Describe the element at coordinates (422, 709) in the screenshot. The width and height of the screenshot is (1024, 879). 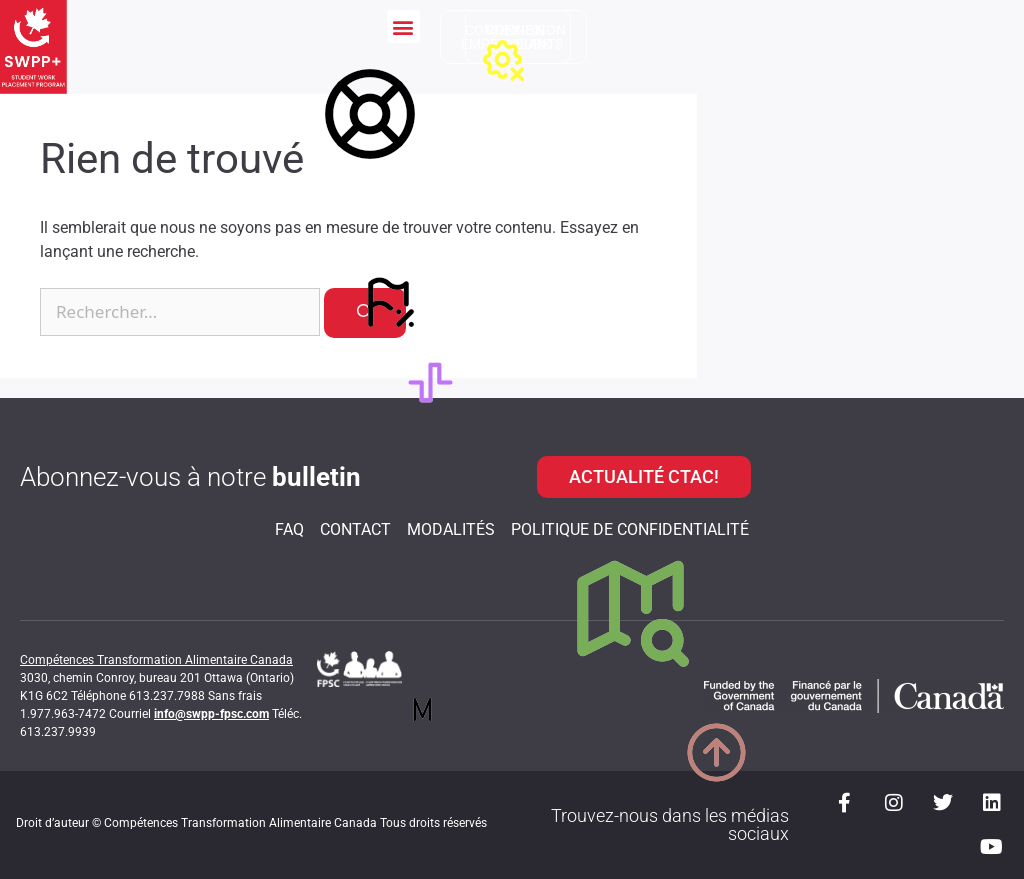
I see `indicates a label or category starting with "M"` at that location.